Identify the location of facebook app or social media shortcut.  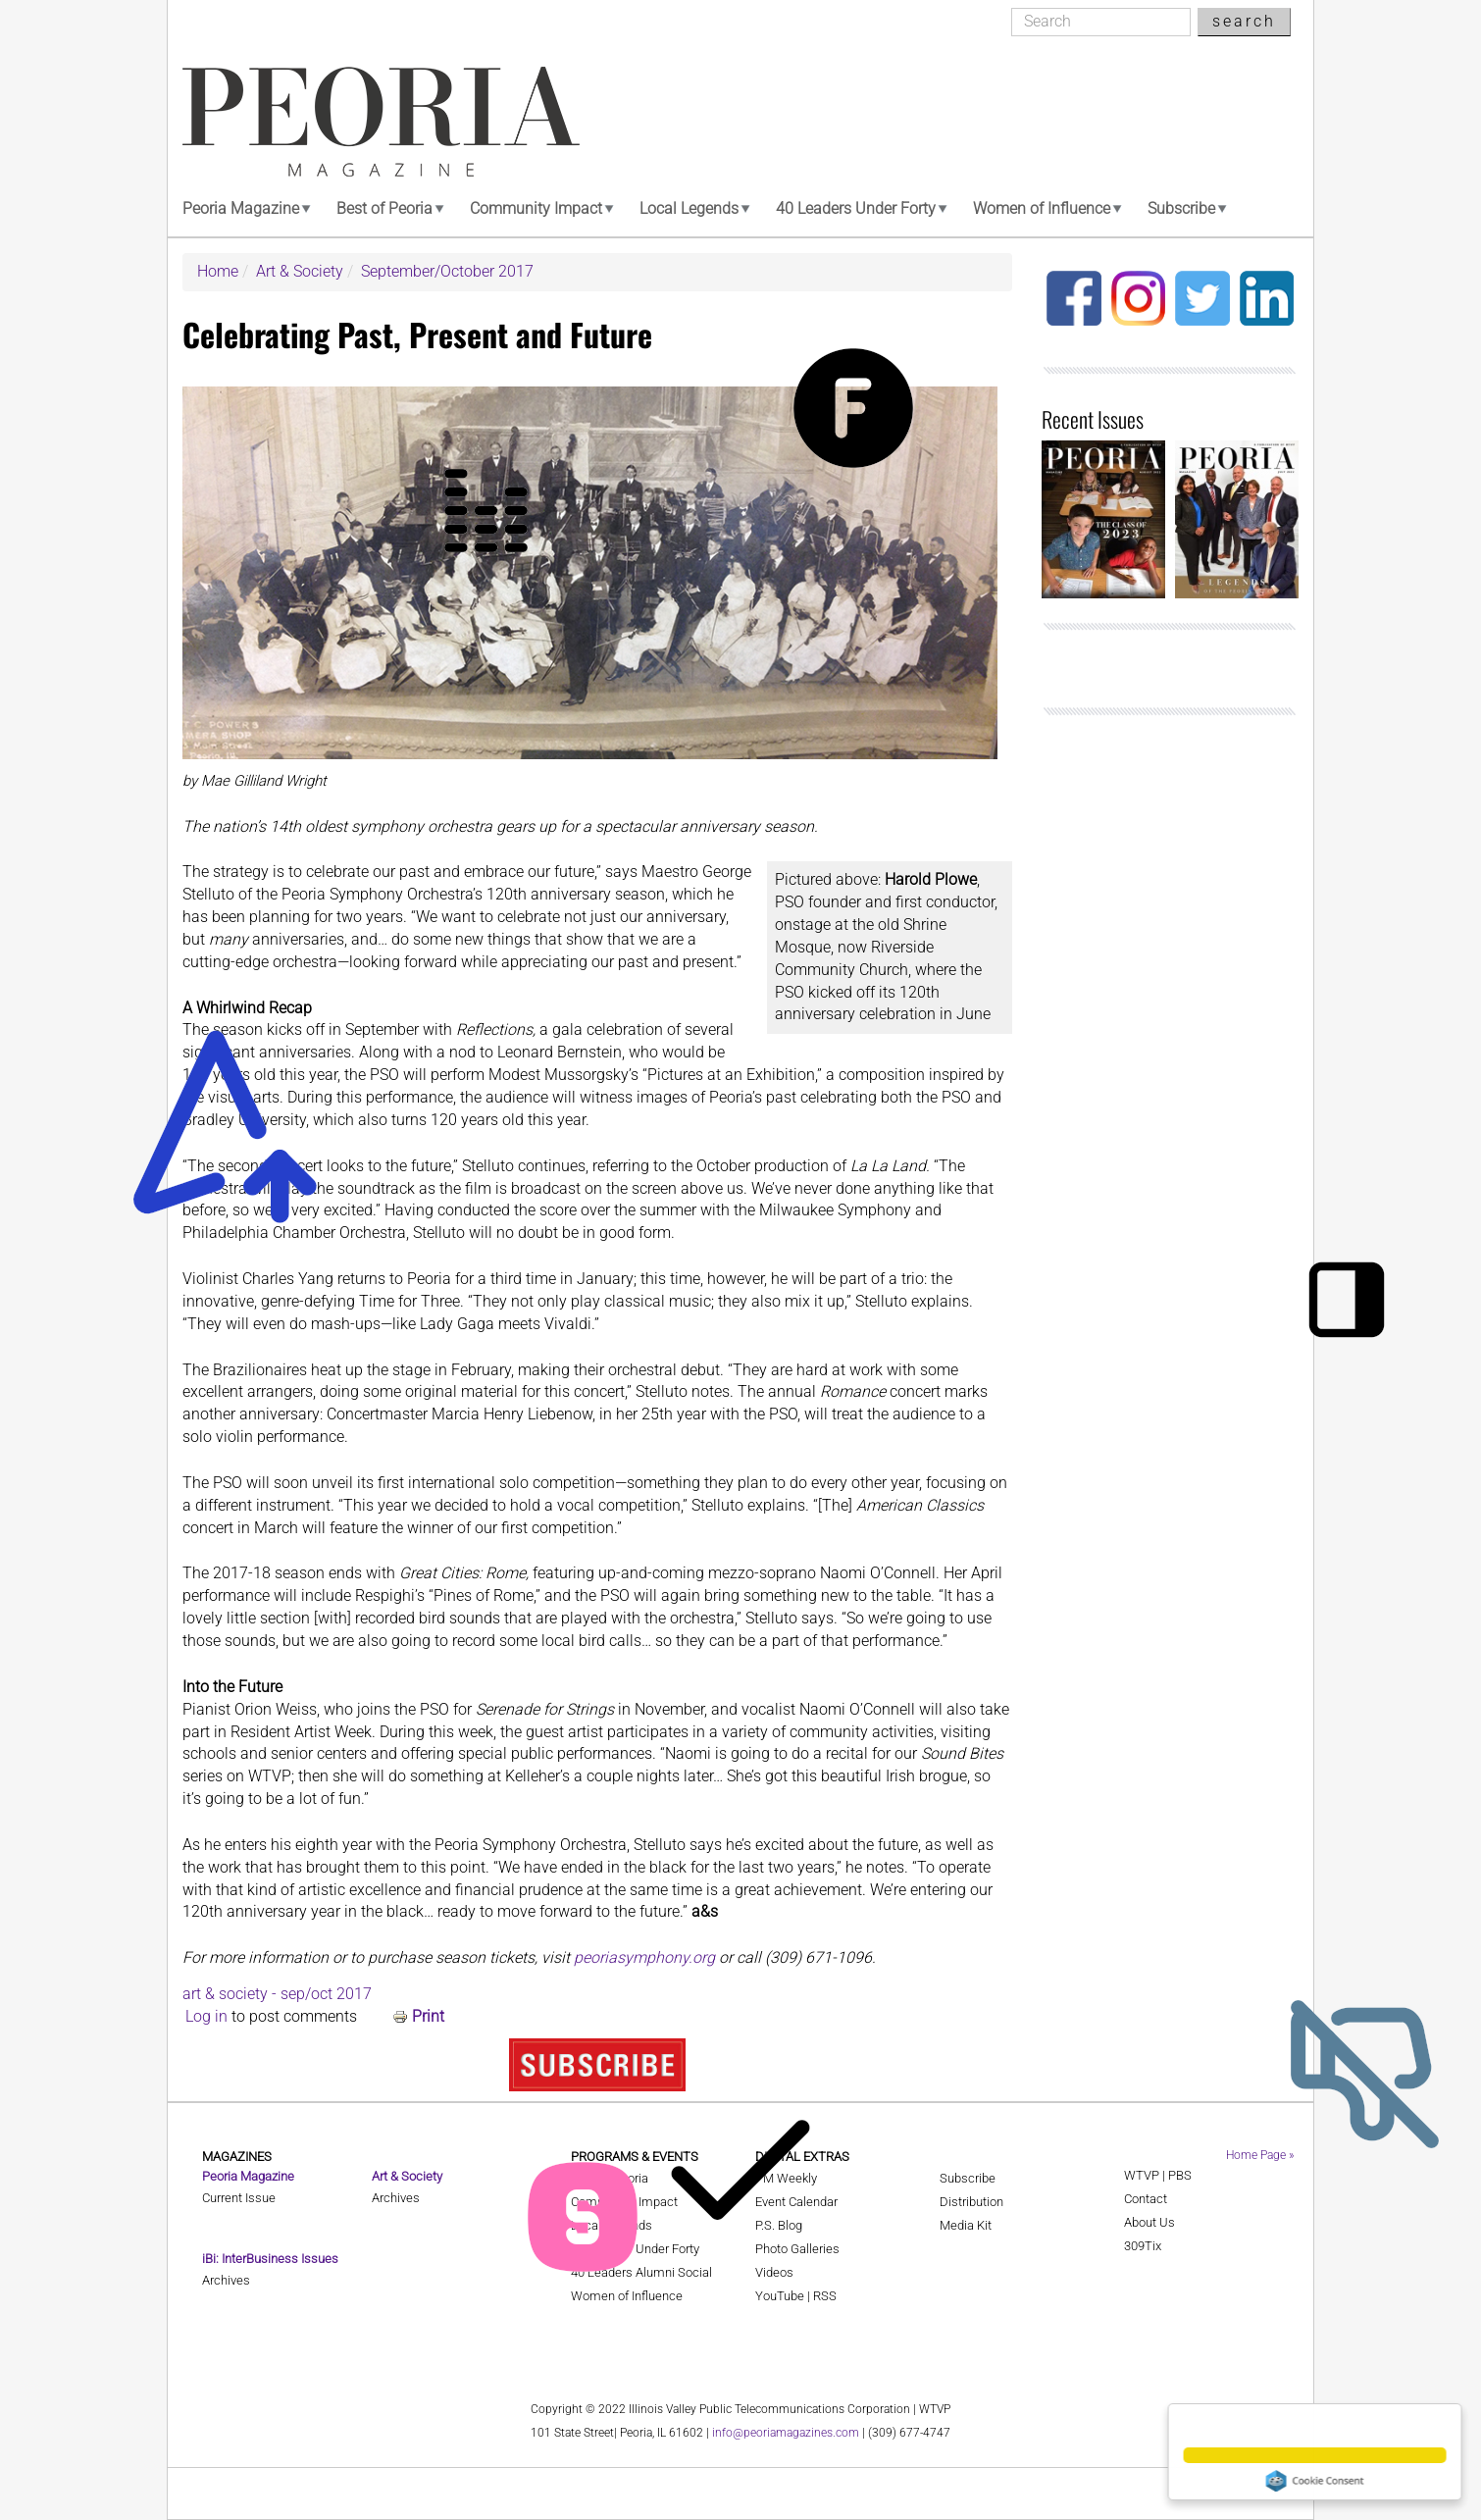
(853, 408).